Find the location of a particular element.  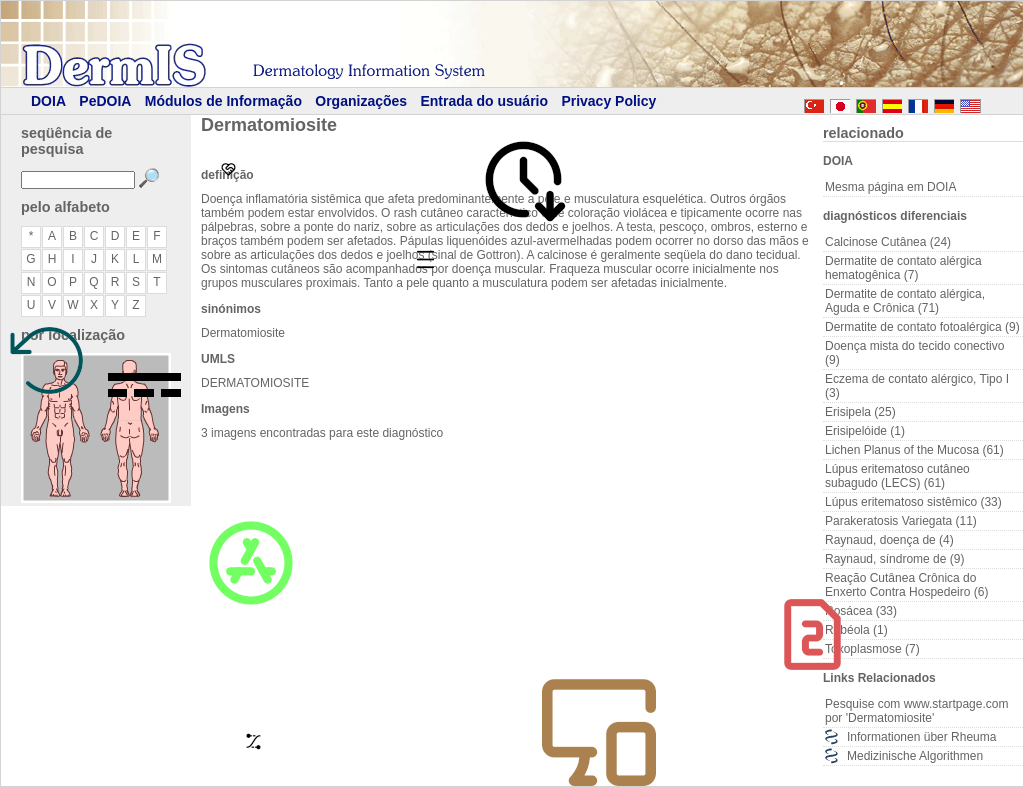

download or export time/schedule data is located at coordinates (523, 179).